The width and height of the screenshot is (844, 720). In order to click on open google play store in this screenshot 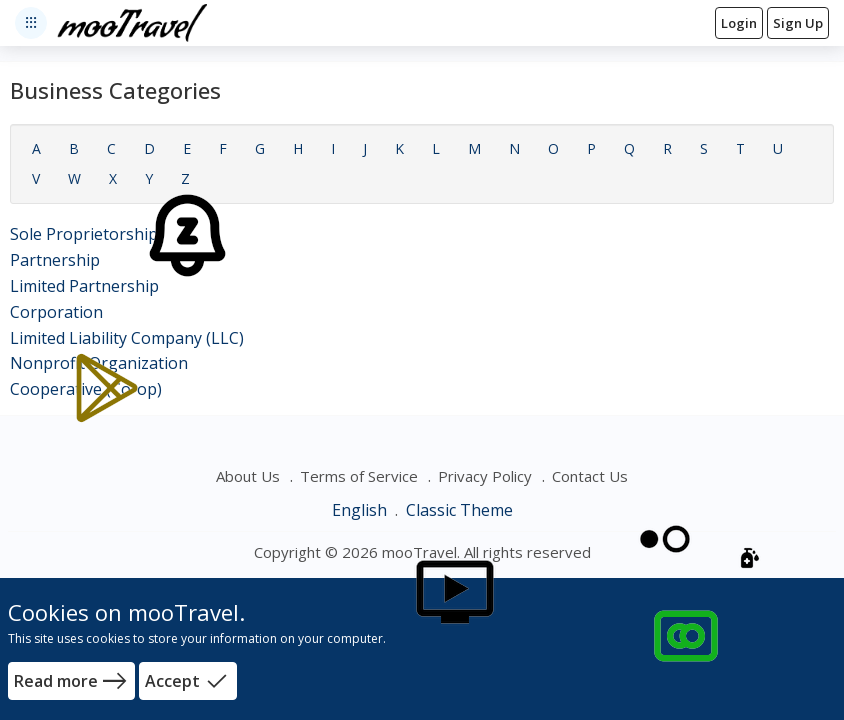, I will do `click(101, 388)`.